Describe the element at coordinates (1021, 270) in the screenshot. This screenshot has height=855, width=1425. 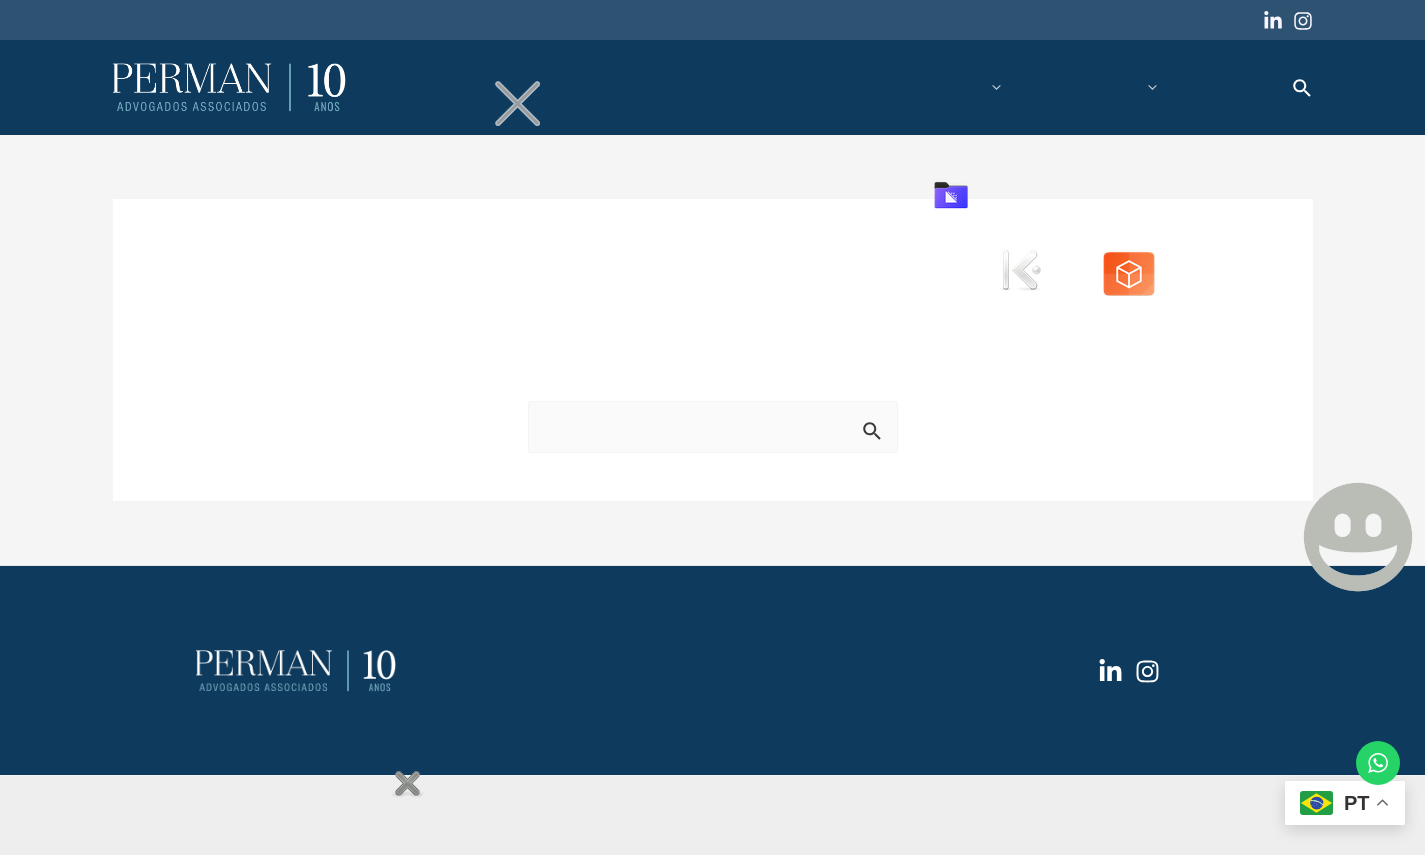
I see `go to the first item in a list or sequence` at that location.